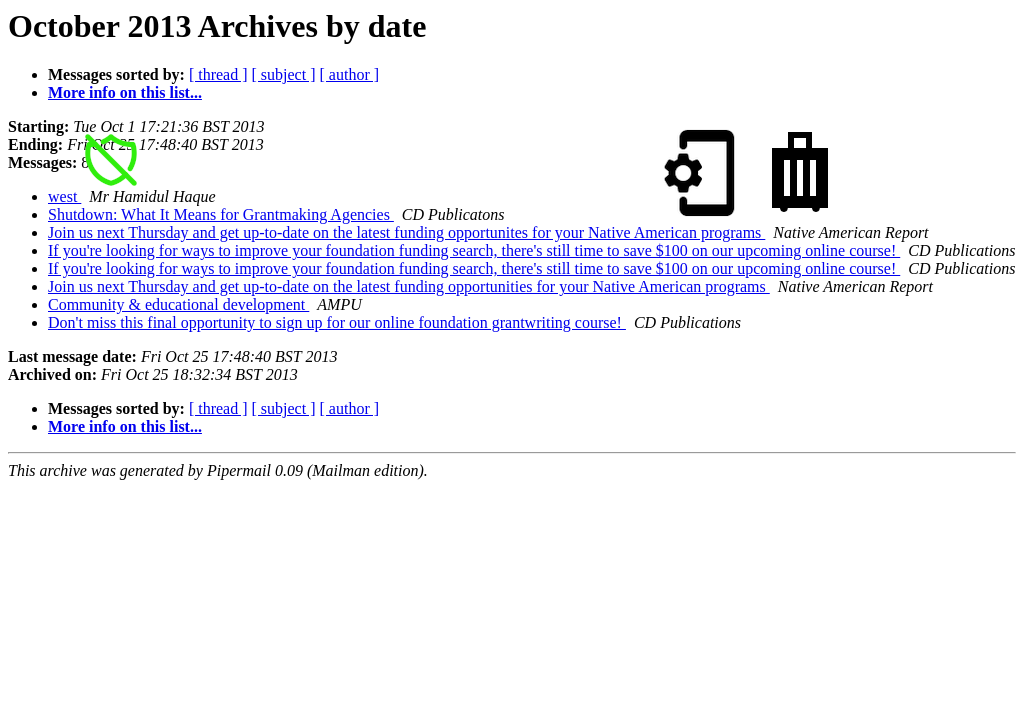  What do you see at coordinates (800, 172) in the screenshot?
I see `access travel or trip information` at bounding box center [800, 172].